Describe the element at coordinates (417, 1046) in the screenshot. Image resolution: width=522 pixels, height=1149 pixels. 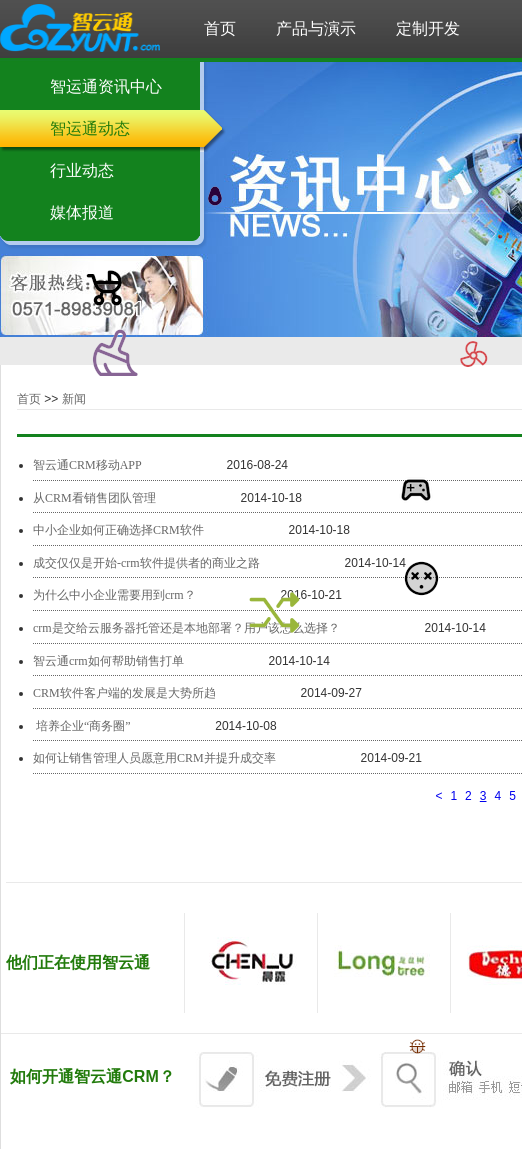
I see `report a bug or issue` at that location.